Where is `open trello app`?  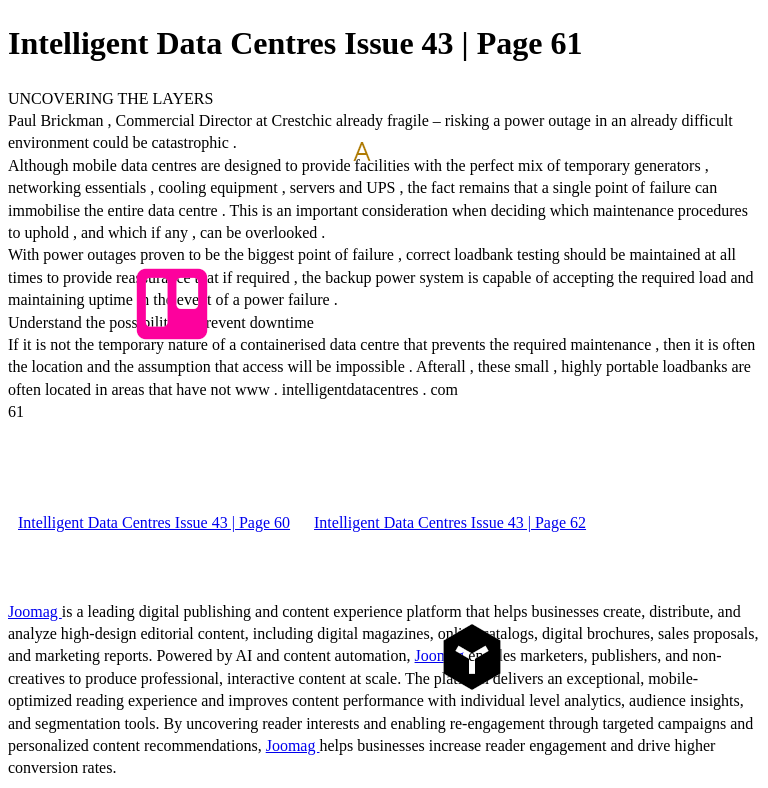 open trello app is located at coordinates (172, 304).